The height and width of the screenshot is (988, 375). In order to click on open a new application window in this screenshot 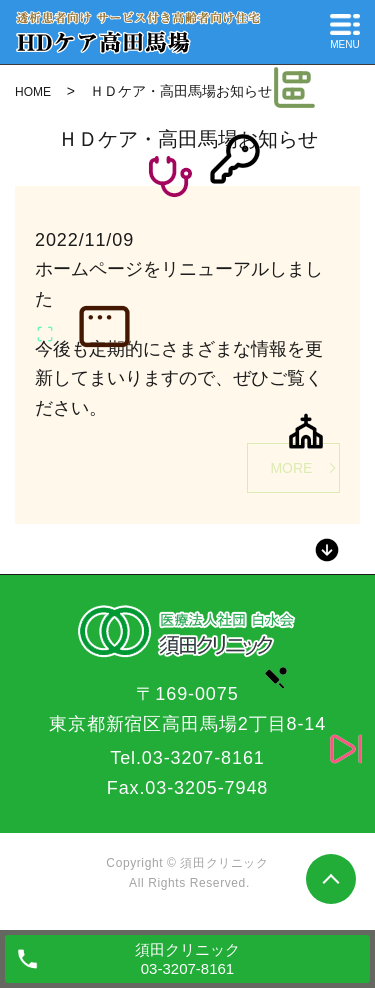, I will do `click(104, 326)`.